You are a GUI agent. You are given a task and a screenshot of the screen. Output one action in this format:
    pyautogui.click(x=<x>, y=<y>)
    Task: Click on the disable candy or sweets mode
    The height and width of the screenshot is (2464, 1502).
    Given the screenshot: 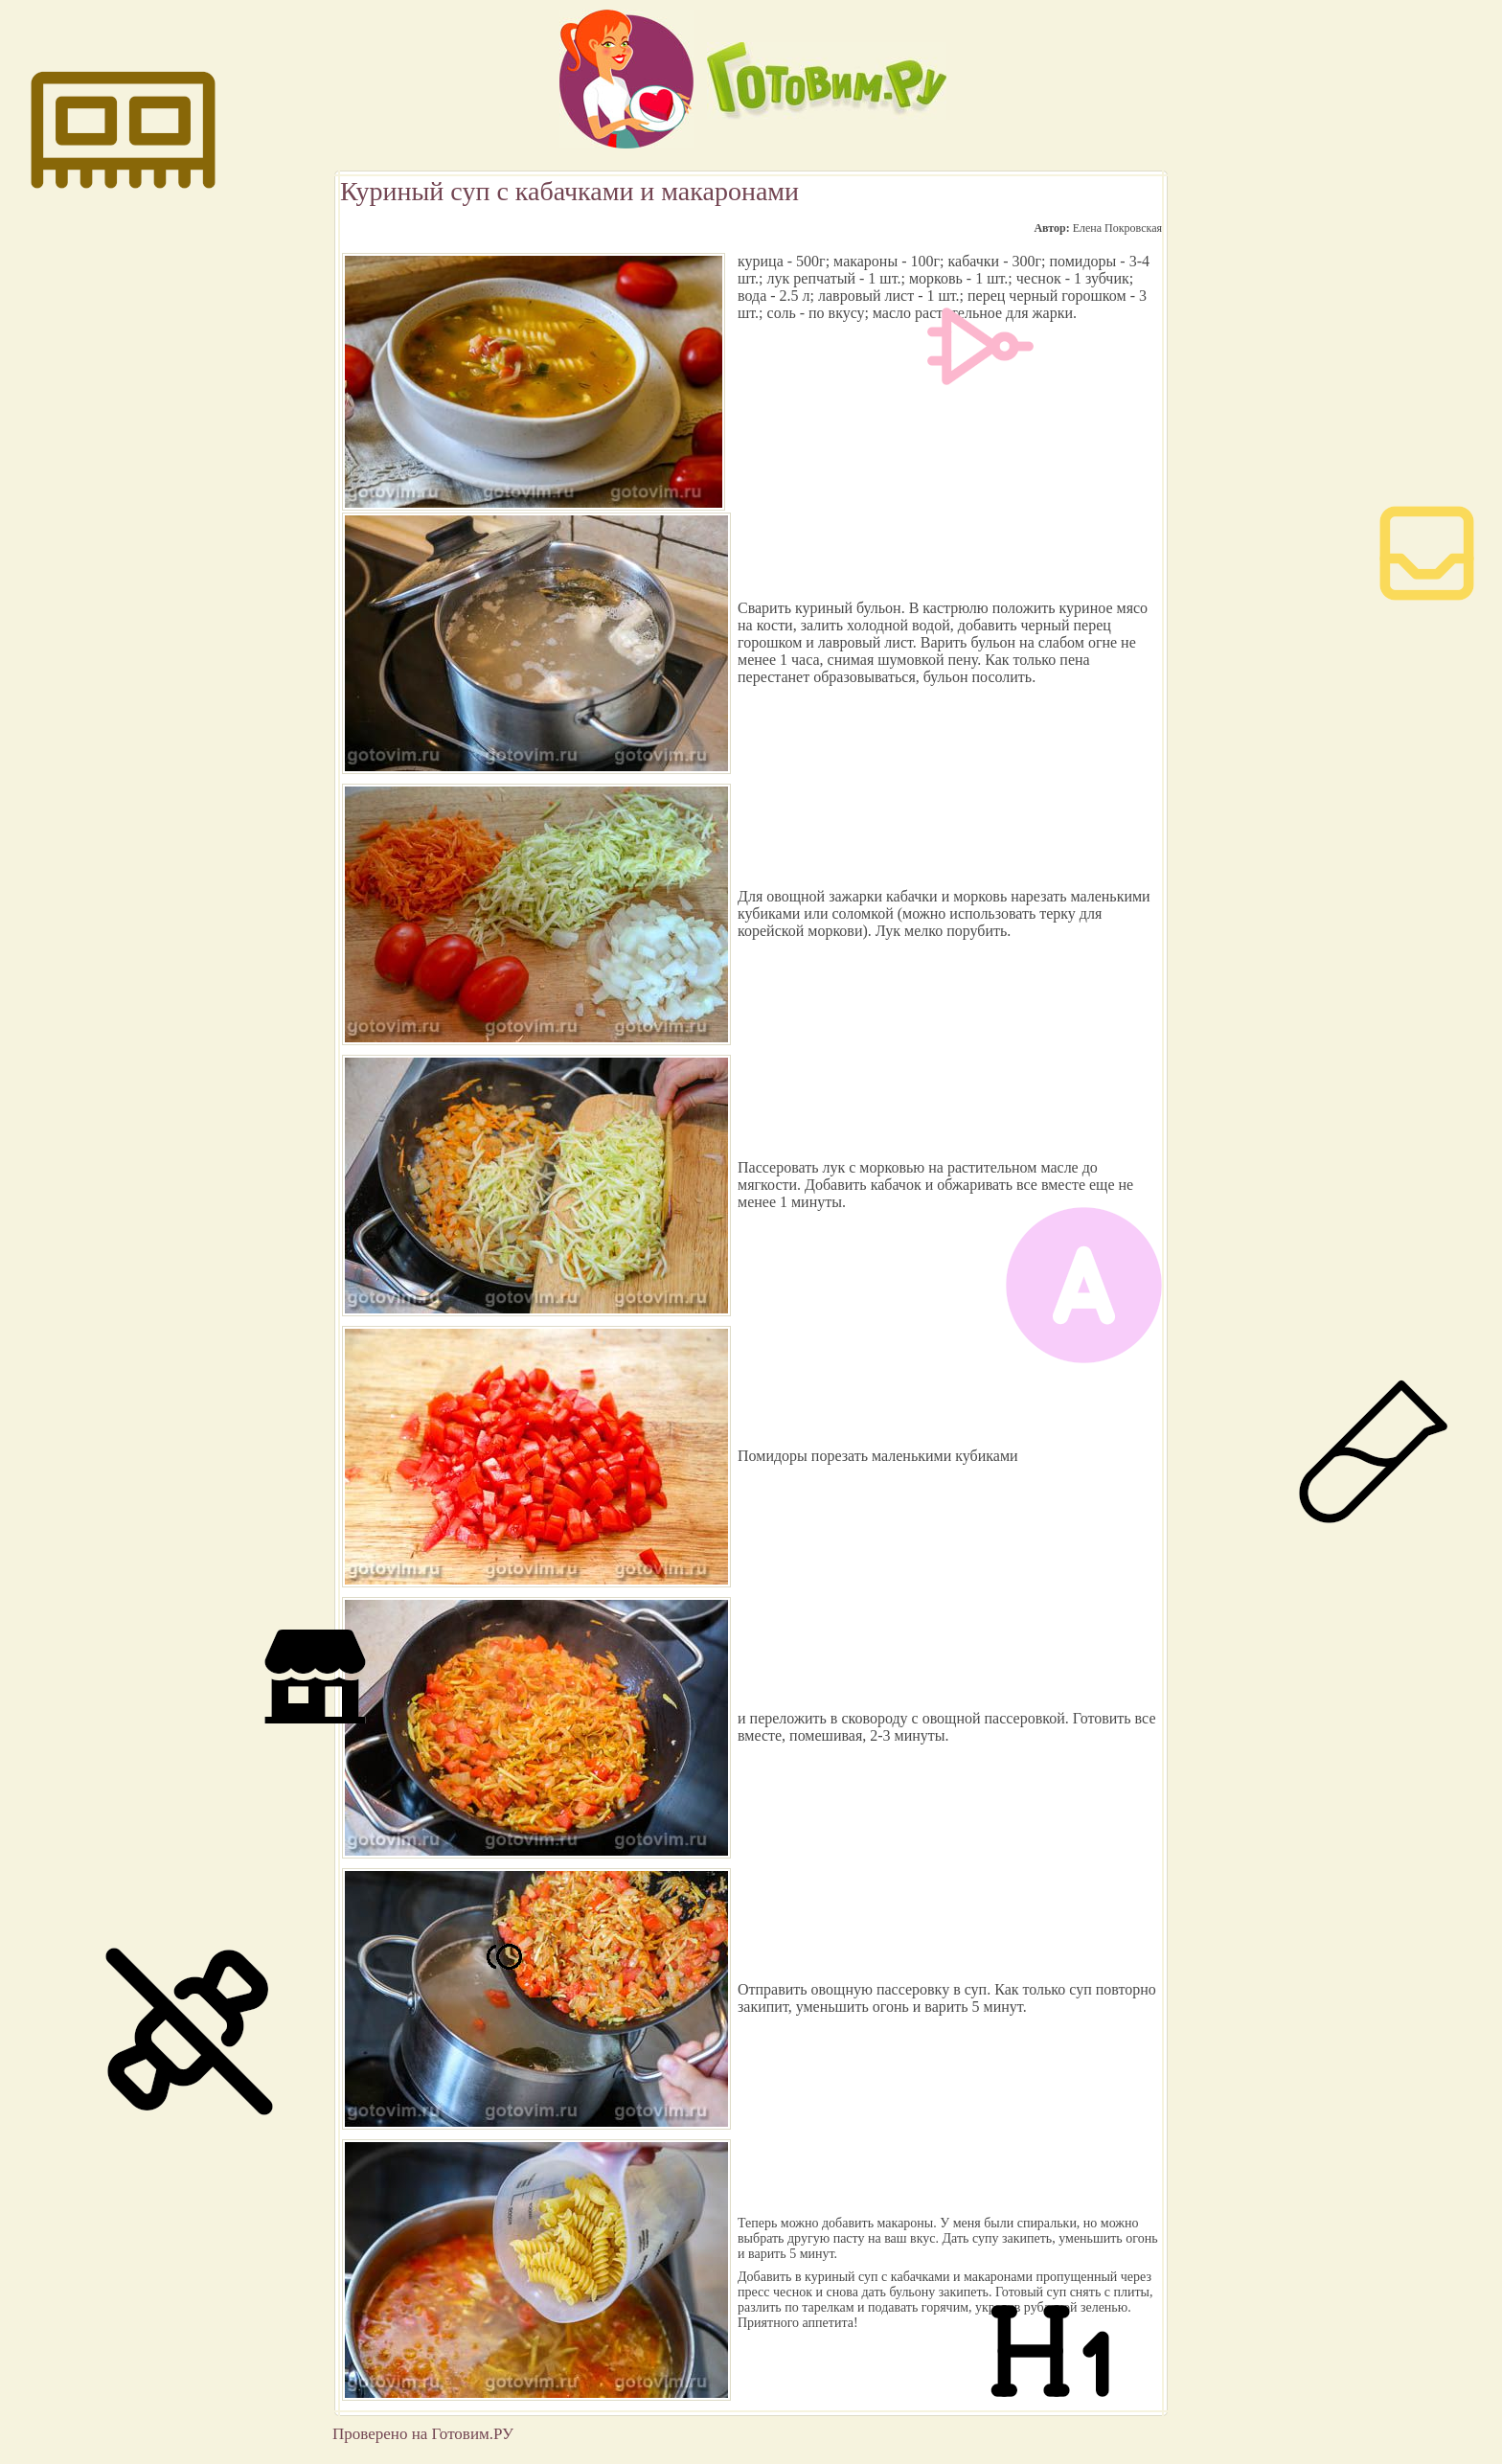 What is the action you would take?
    pyautogui.click(x=189, y=2031)
    